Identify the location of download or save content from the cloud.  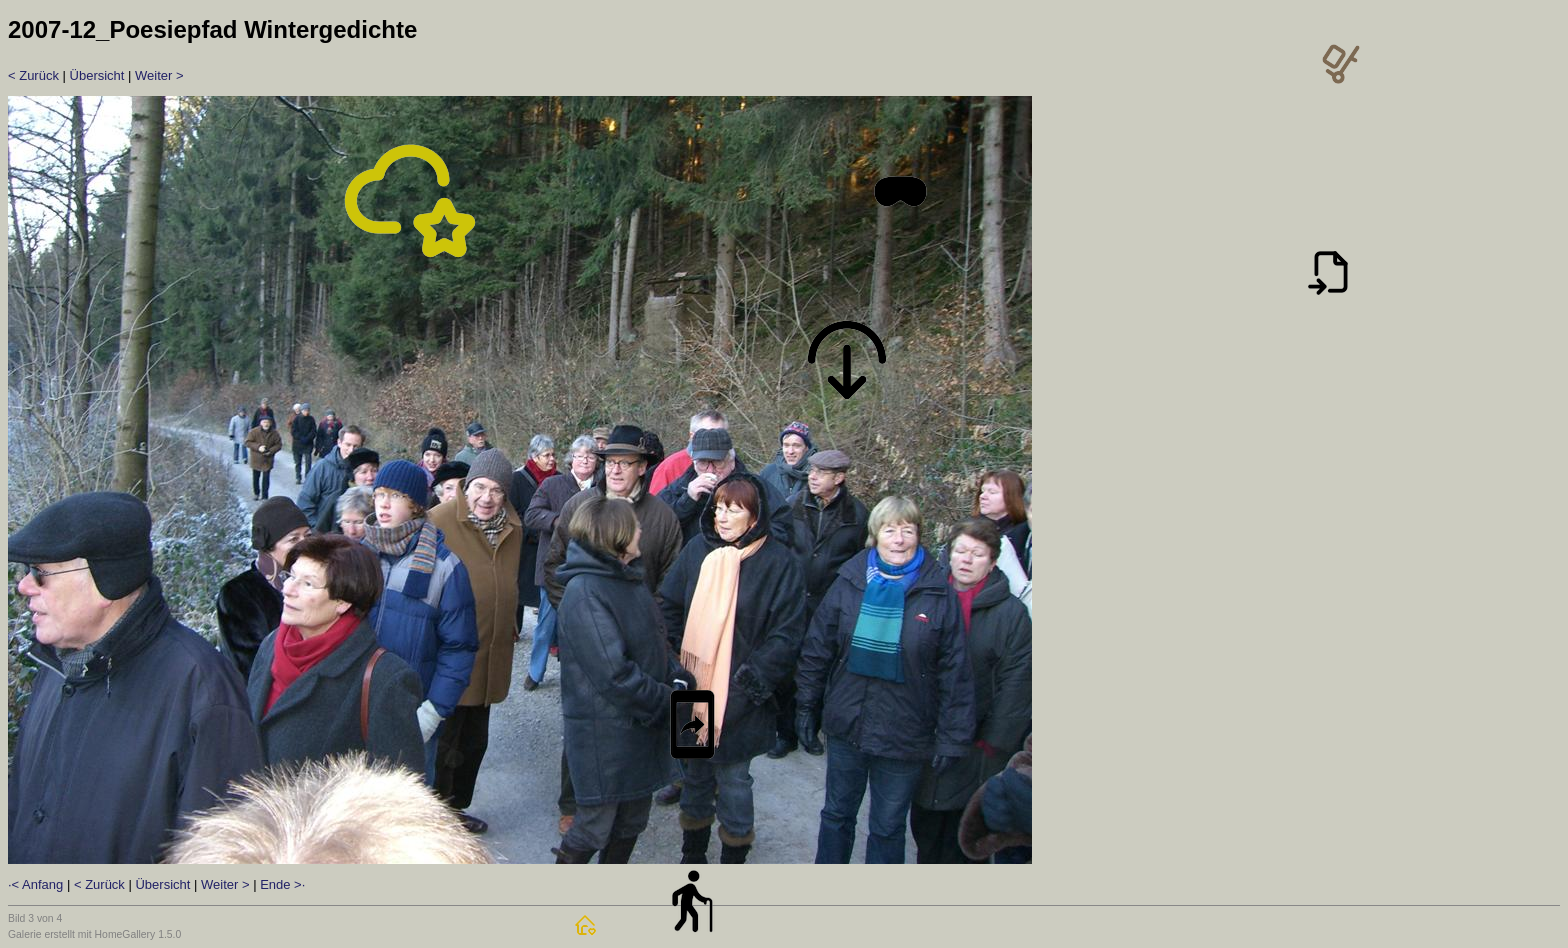
(847, 360).